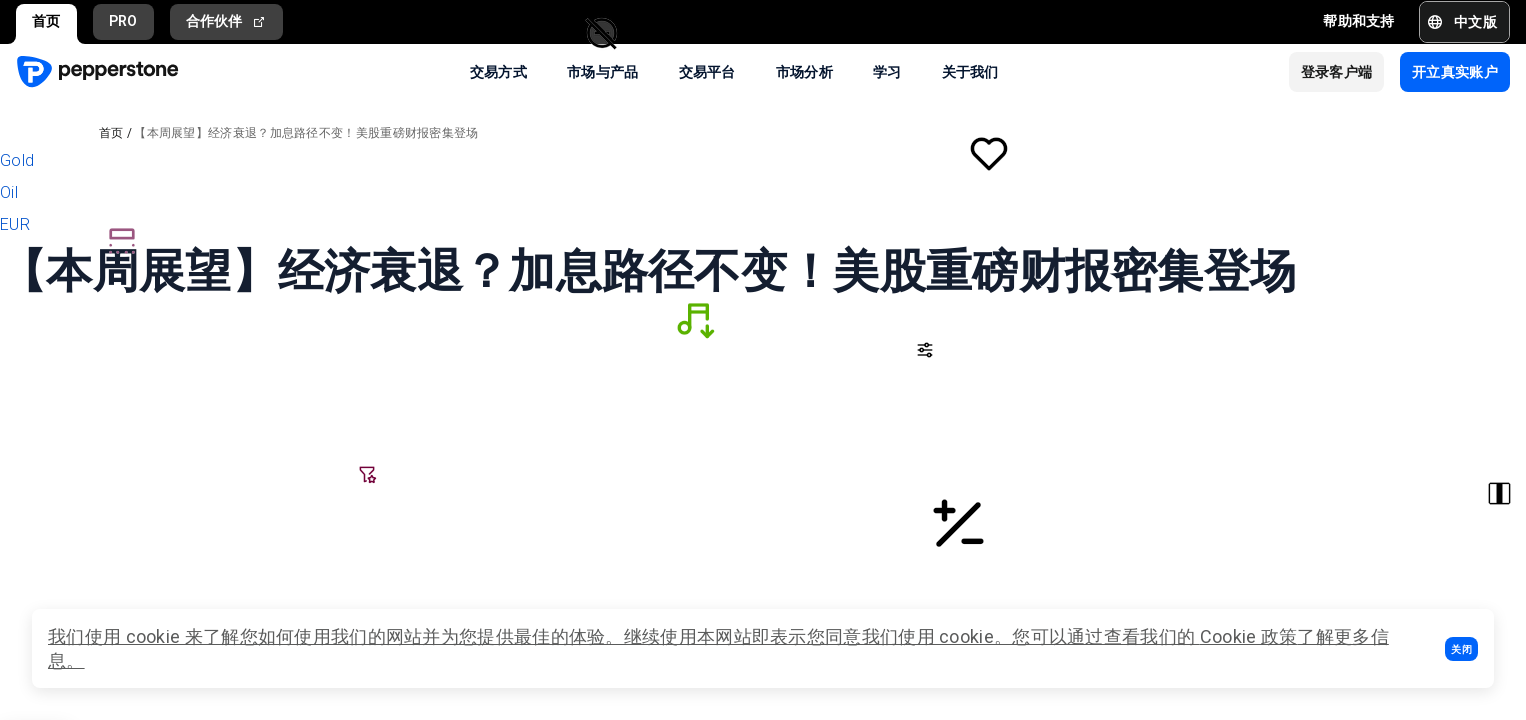  What do you see at coordinates (367, 474) in the screenshot?
I see `filter by starred or favorite items` at bounding box center [367, 474].